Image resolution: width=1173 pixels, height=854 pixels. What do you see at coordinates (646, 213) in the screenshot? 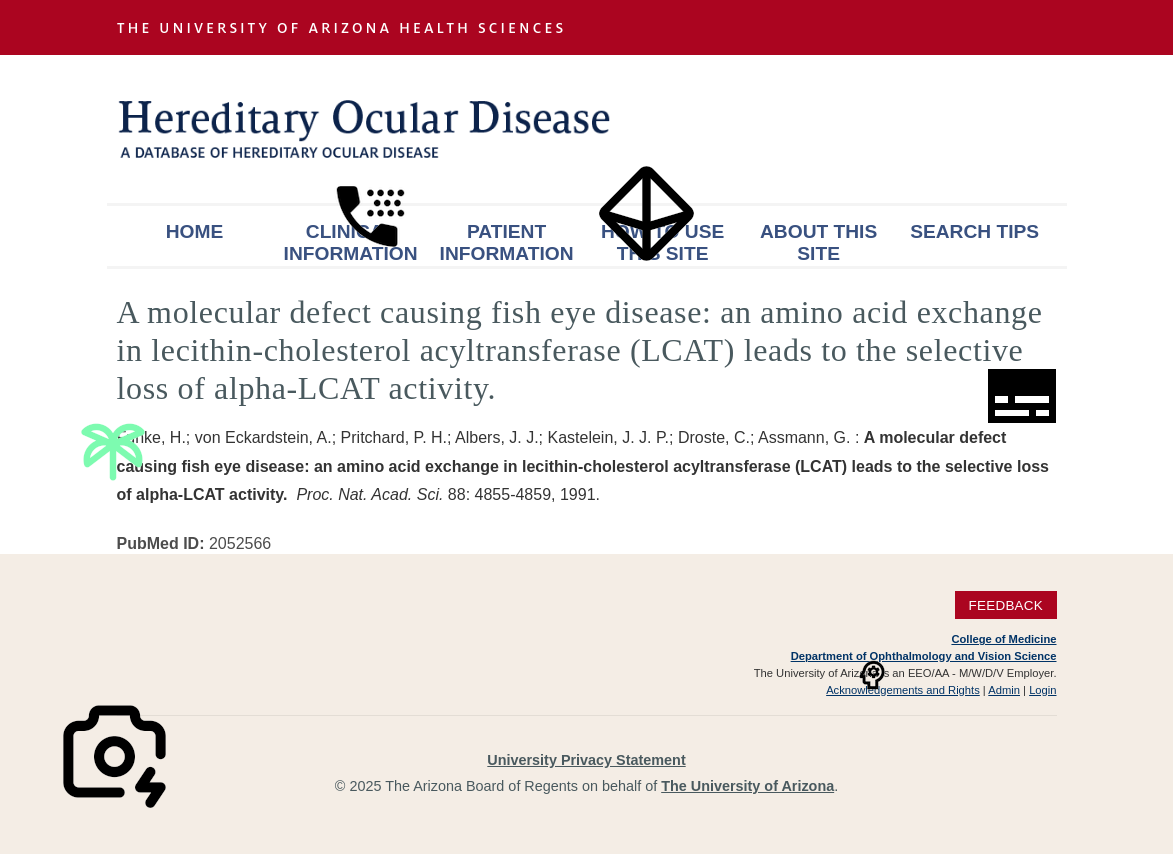
I see `represents 3D geometry or modeling tools` at bounding box center [646, 213].